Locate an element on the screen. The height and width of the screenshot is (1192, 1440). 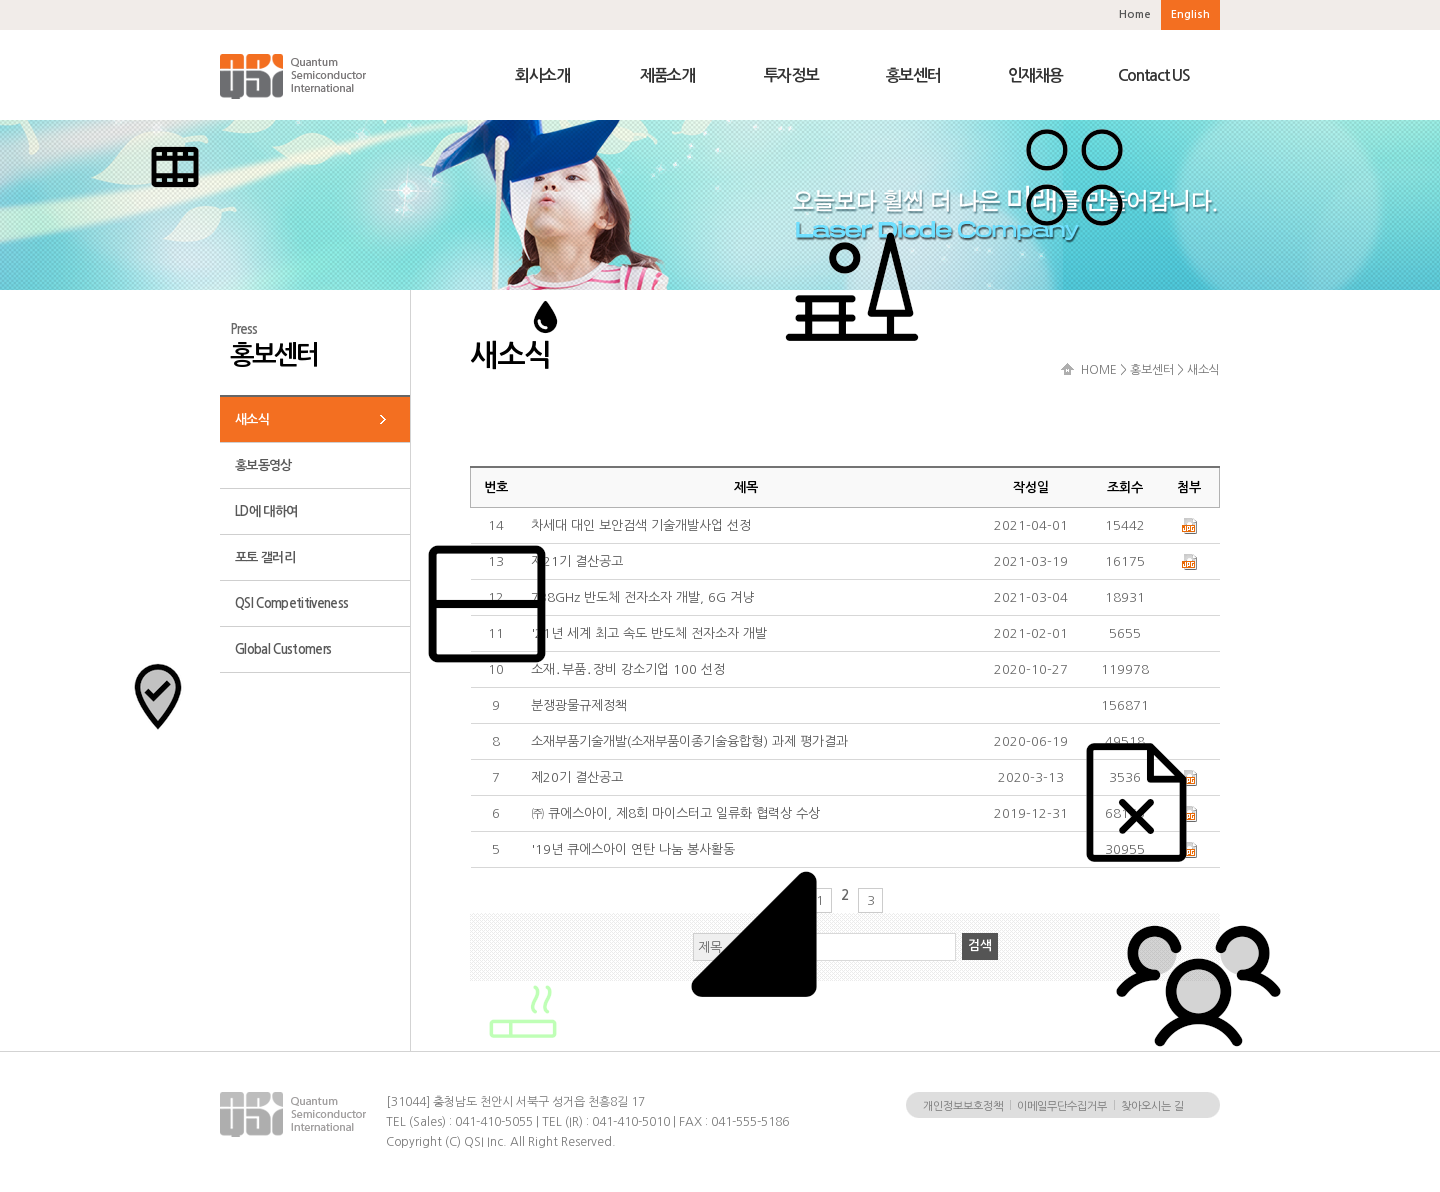
adjust water or hydration settings is located at coordinates (545, 317).